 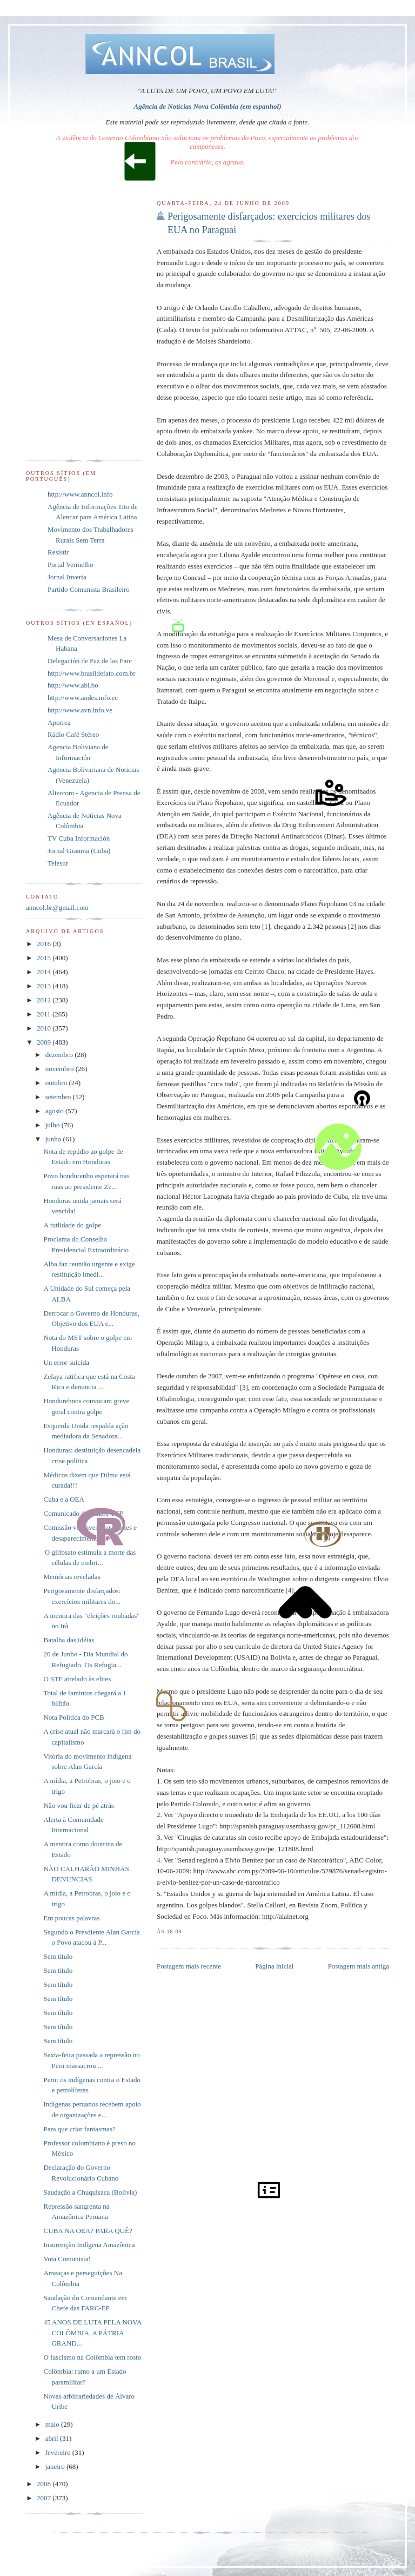 I want to click on view contact or business card details, so click(x=269, y=2190).